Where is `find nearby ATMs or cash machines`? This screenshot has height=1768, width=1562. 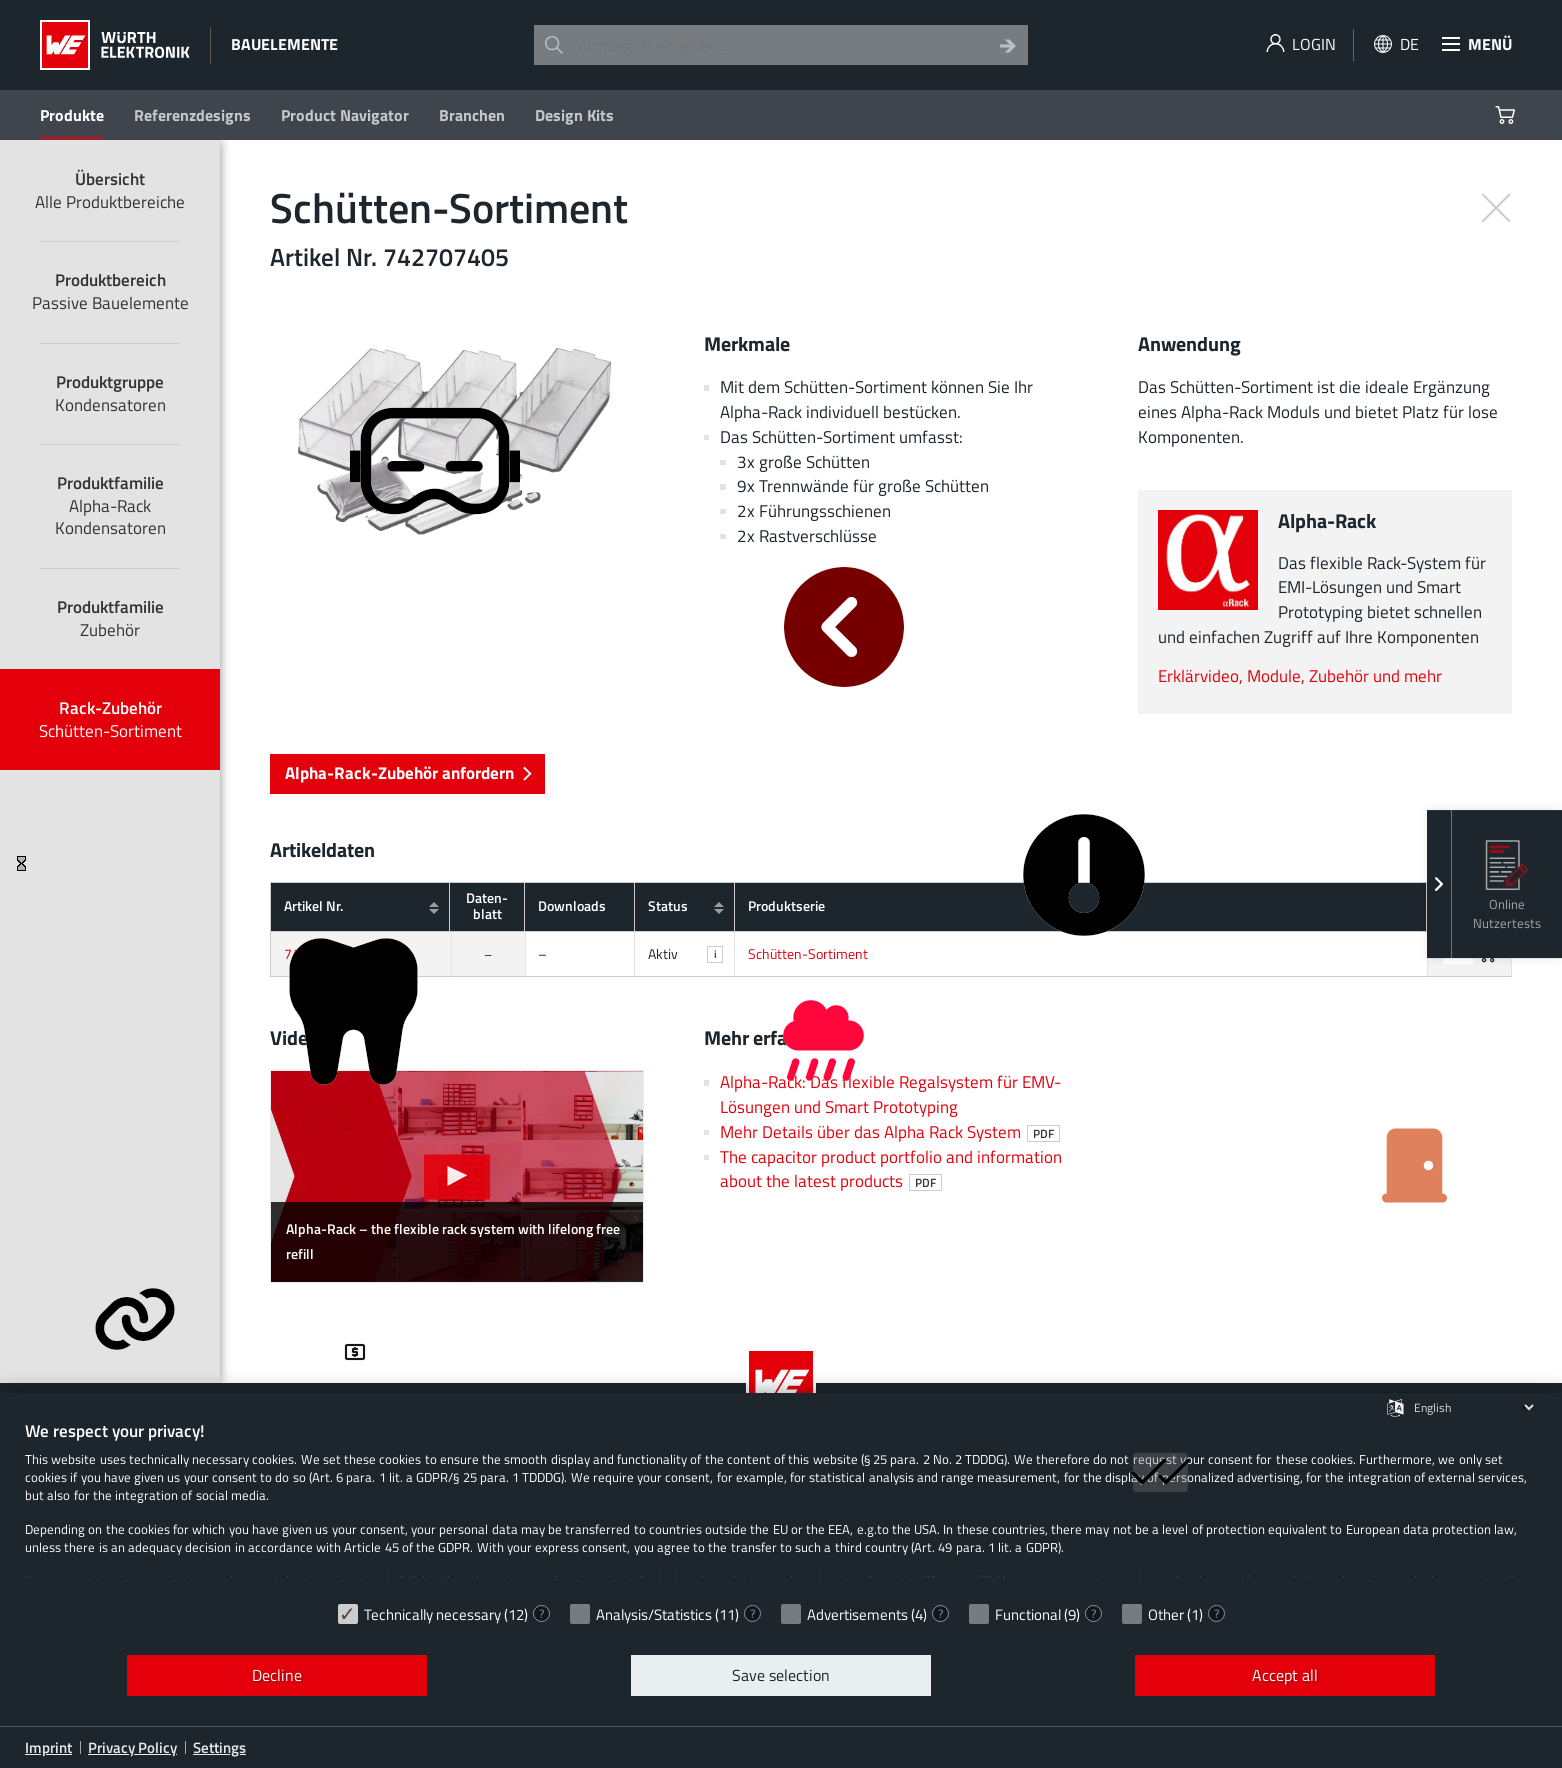
find nearby ATMs or cash machines is located at coordinates (355, 1352).